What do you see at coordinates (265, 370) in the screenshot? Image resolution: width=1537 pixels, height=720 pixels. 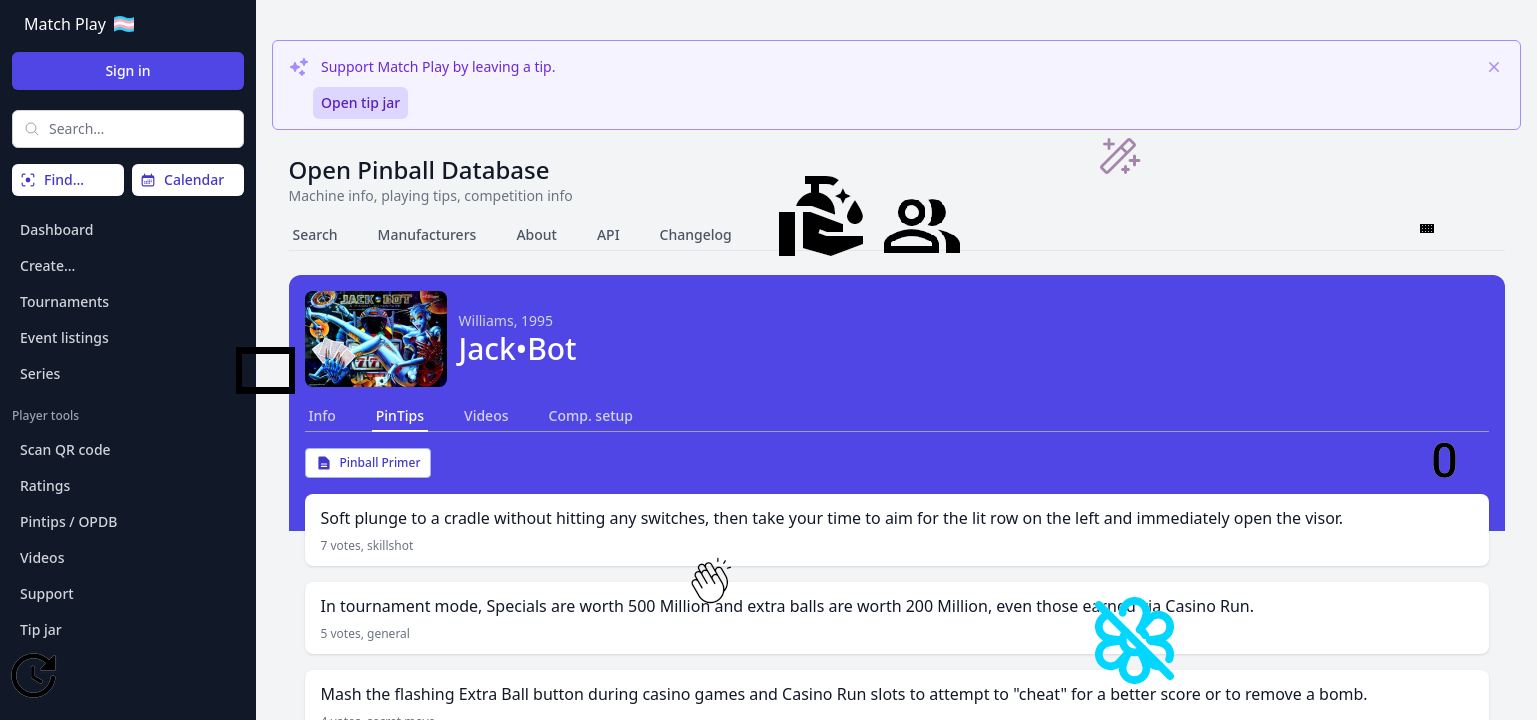 I see `crop image to landscape orientation` at bounding box center [265, 370].